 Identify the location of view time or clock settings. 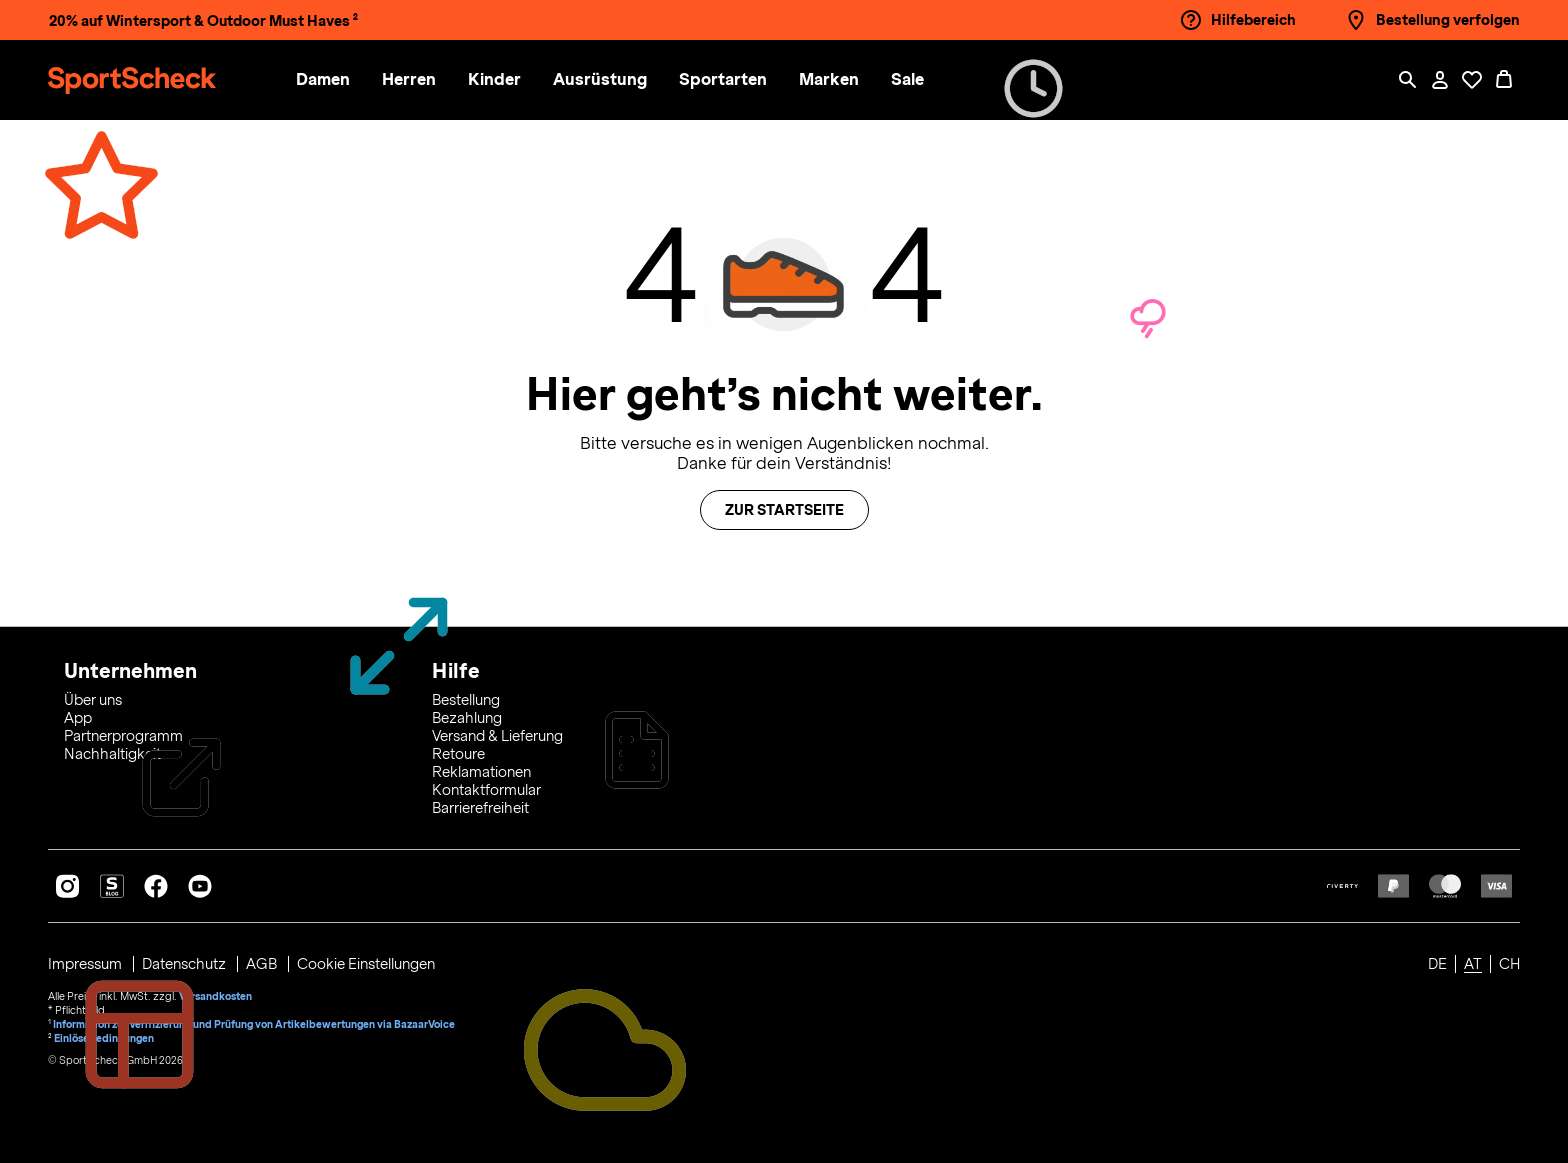
(1033, 88).